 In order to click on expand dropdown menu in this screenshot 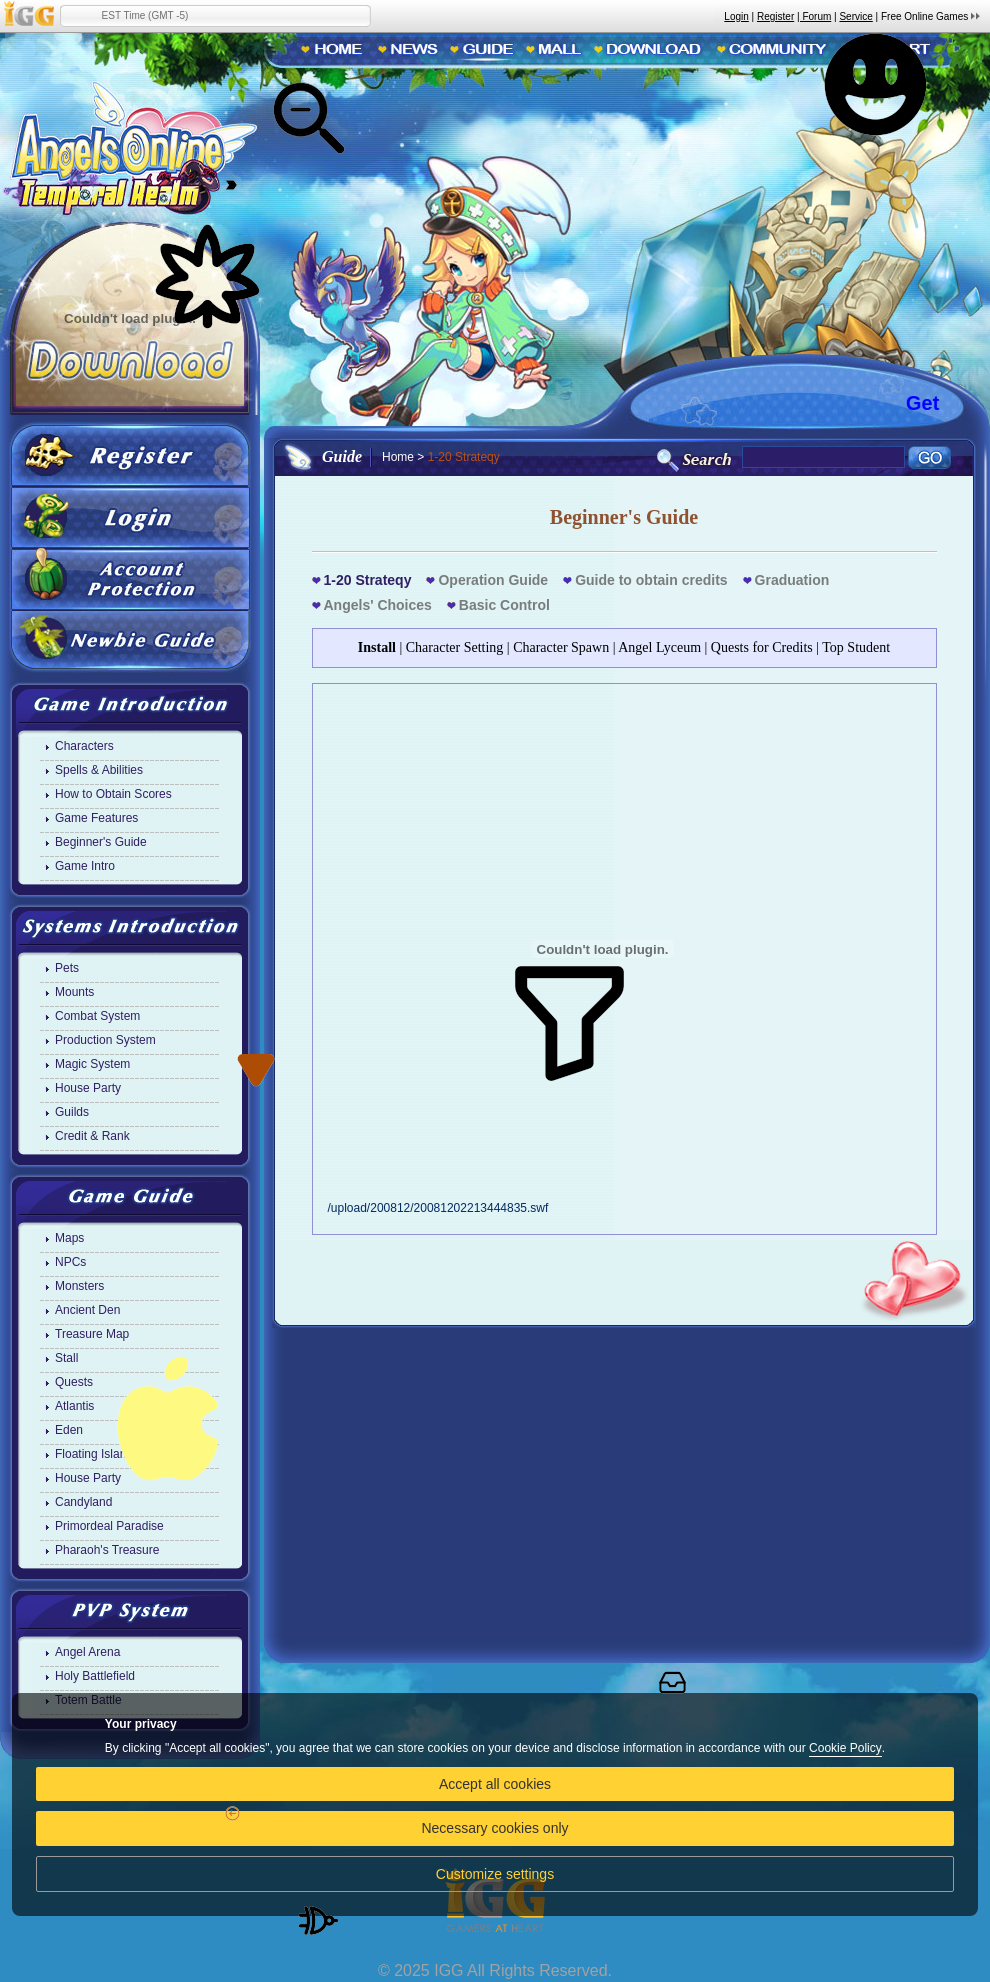, I will do `click(256, 1069)`.